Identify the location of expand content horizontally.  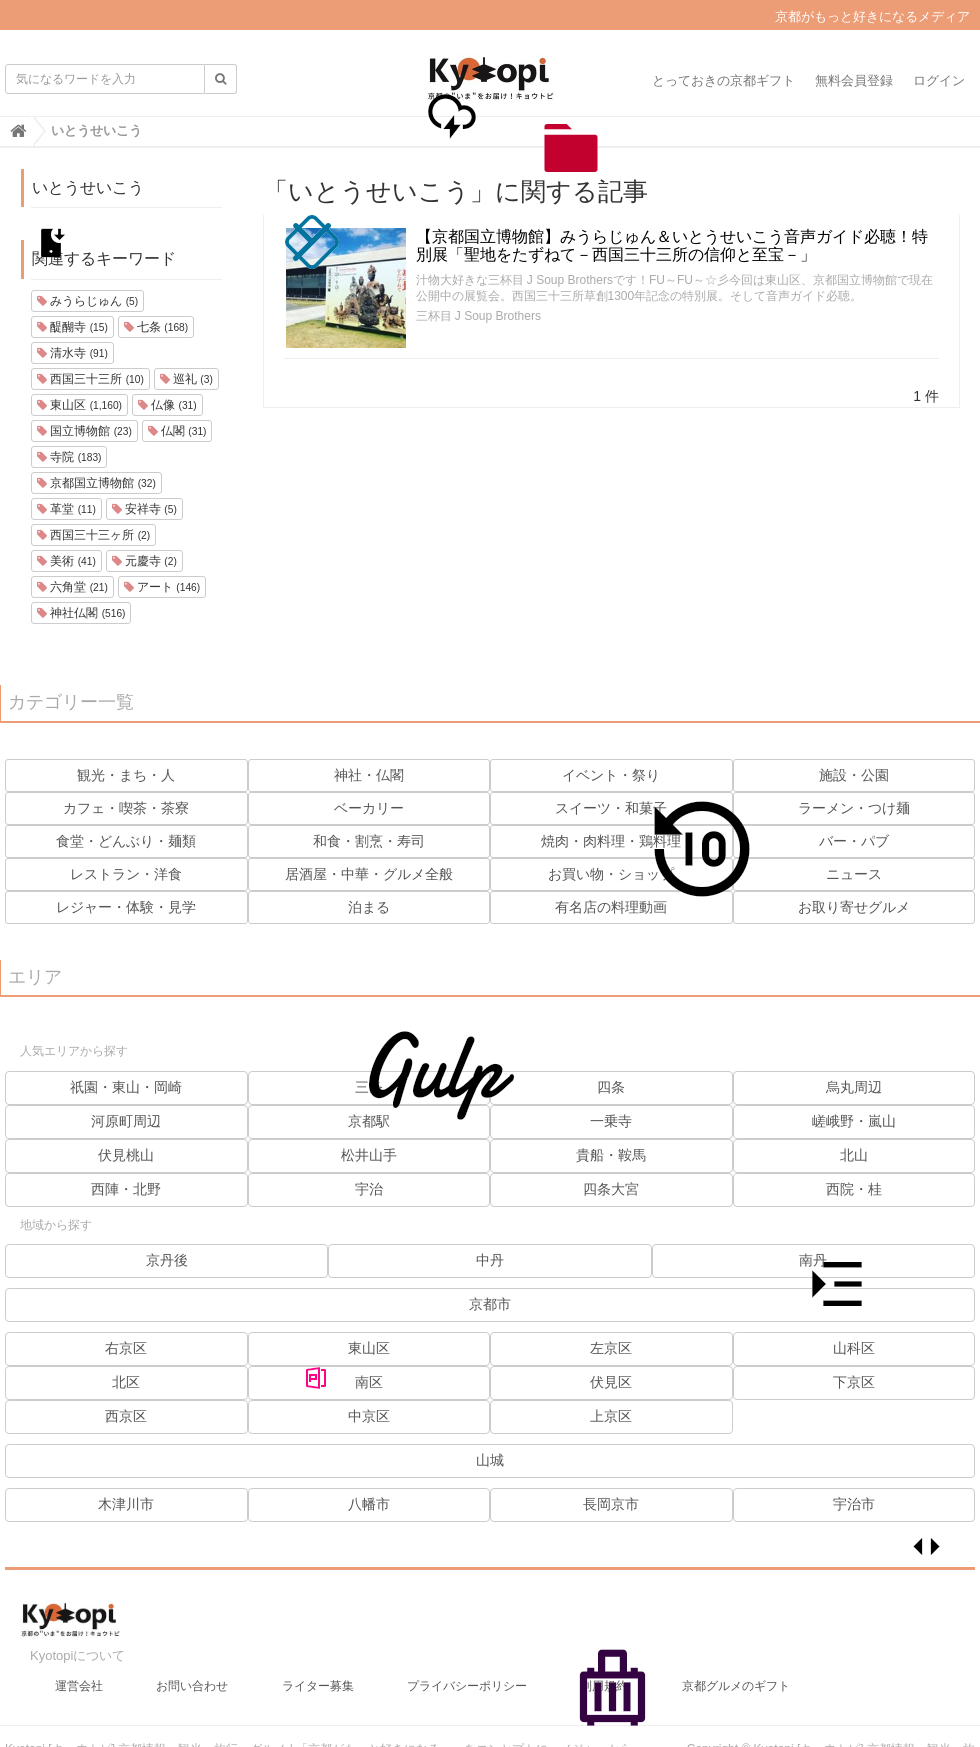
(926, 1546).